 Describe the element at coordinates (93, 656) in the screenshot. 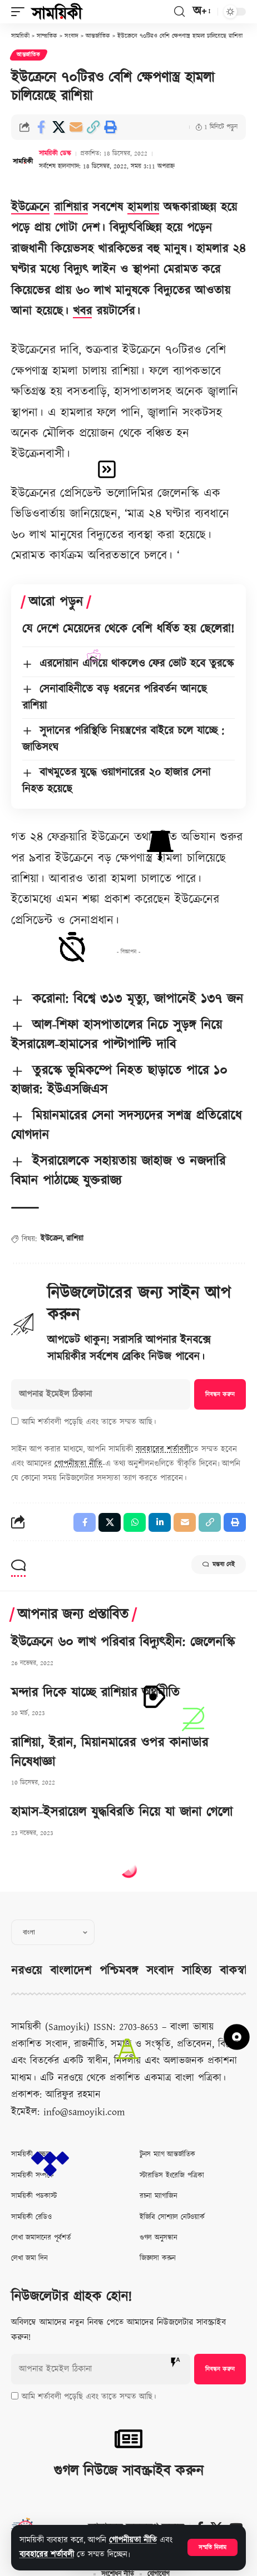

I see `open the Reddit app` at that location.